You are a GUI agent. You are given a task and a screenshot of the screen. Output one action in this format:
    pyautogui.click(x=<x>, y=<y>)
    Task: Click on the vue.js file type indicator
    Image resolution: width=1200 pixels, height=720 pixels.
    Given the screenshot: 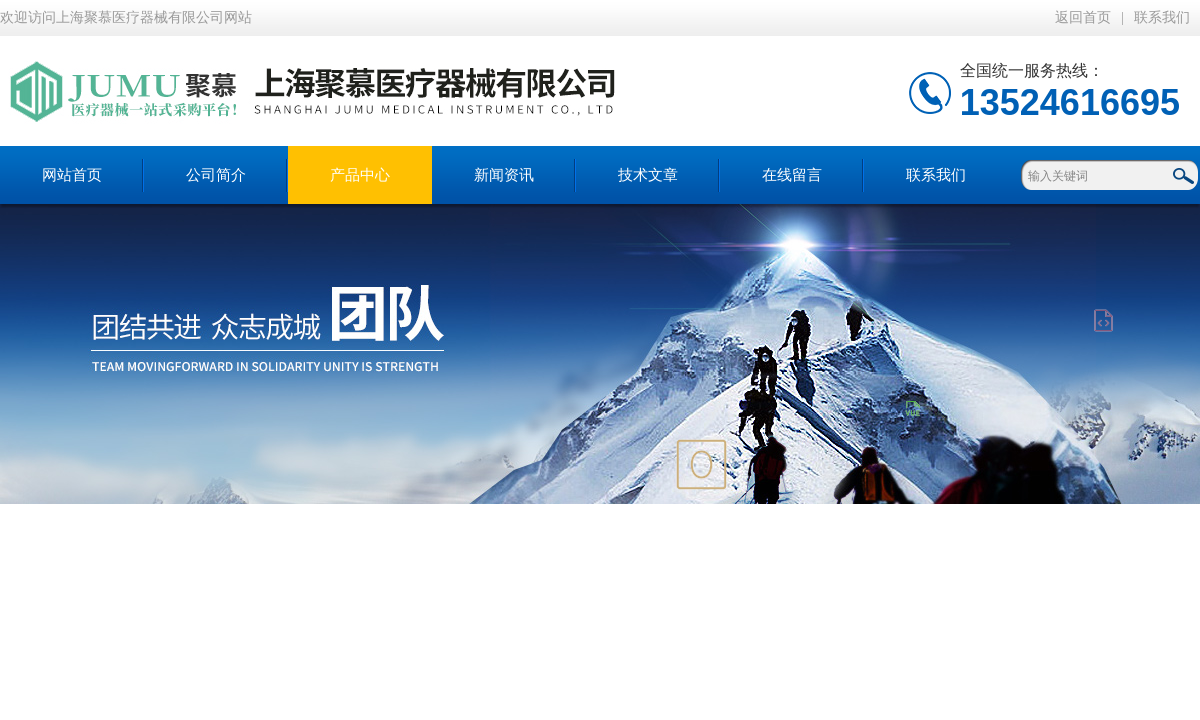 What is the action you would take?
    pyautogui.click(x=913, y=409)
    